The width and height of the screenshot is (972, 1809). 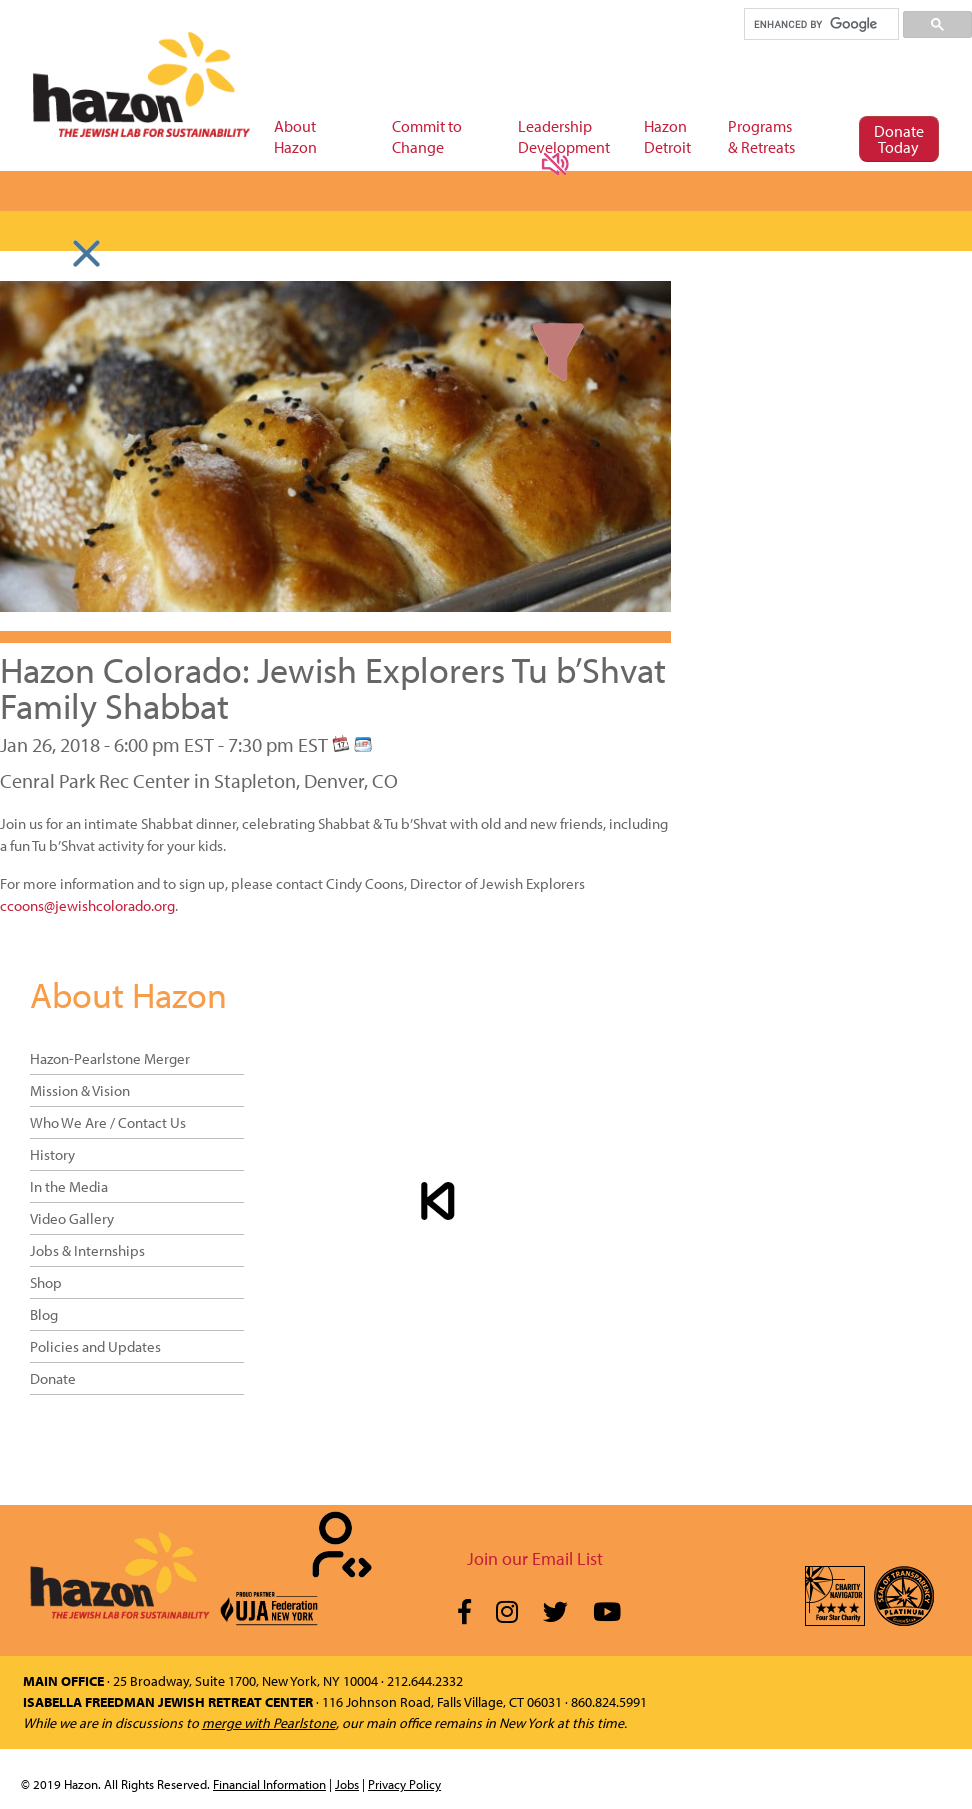 What do you see at coordinates (558, 349) in the screenshot?
I see `filter results or content` at bounding box center [558, 349].